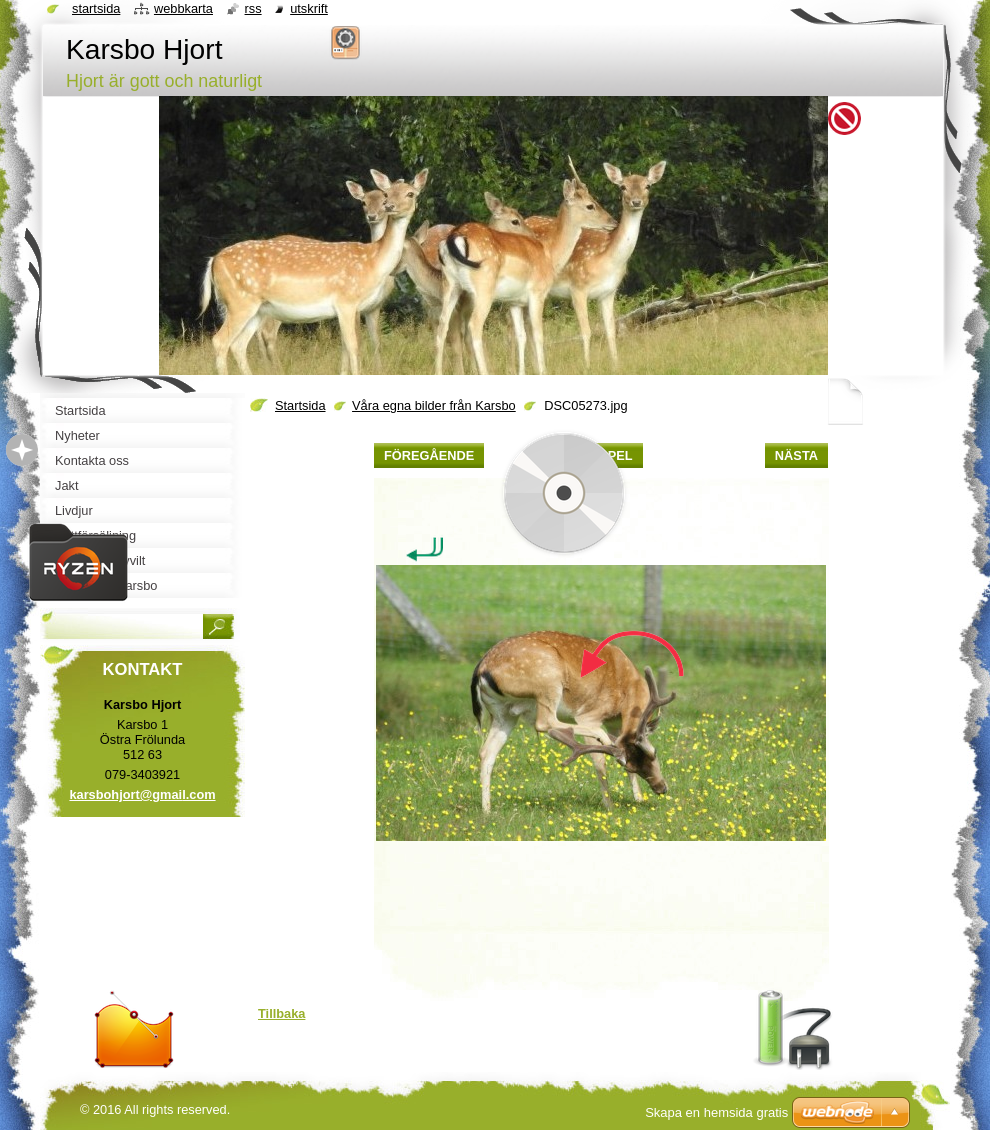 This screenshot has width=990, height=1130. Describe the element at coordinates (78, 565) in the screenshot. I see `folder containing AMD Ryzen-related files or software` at that location.